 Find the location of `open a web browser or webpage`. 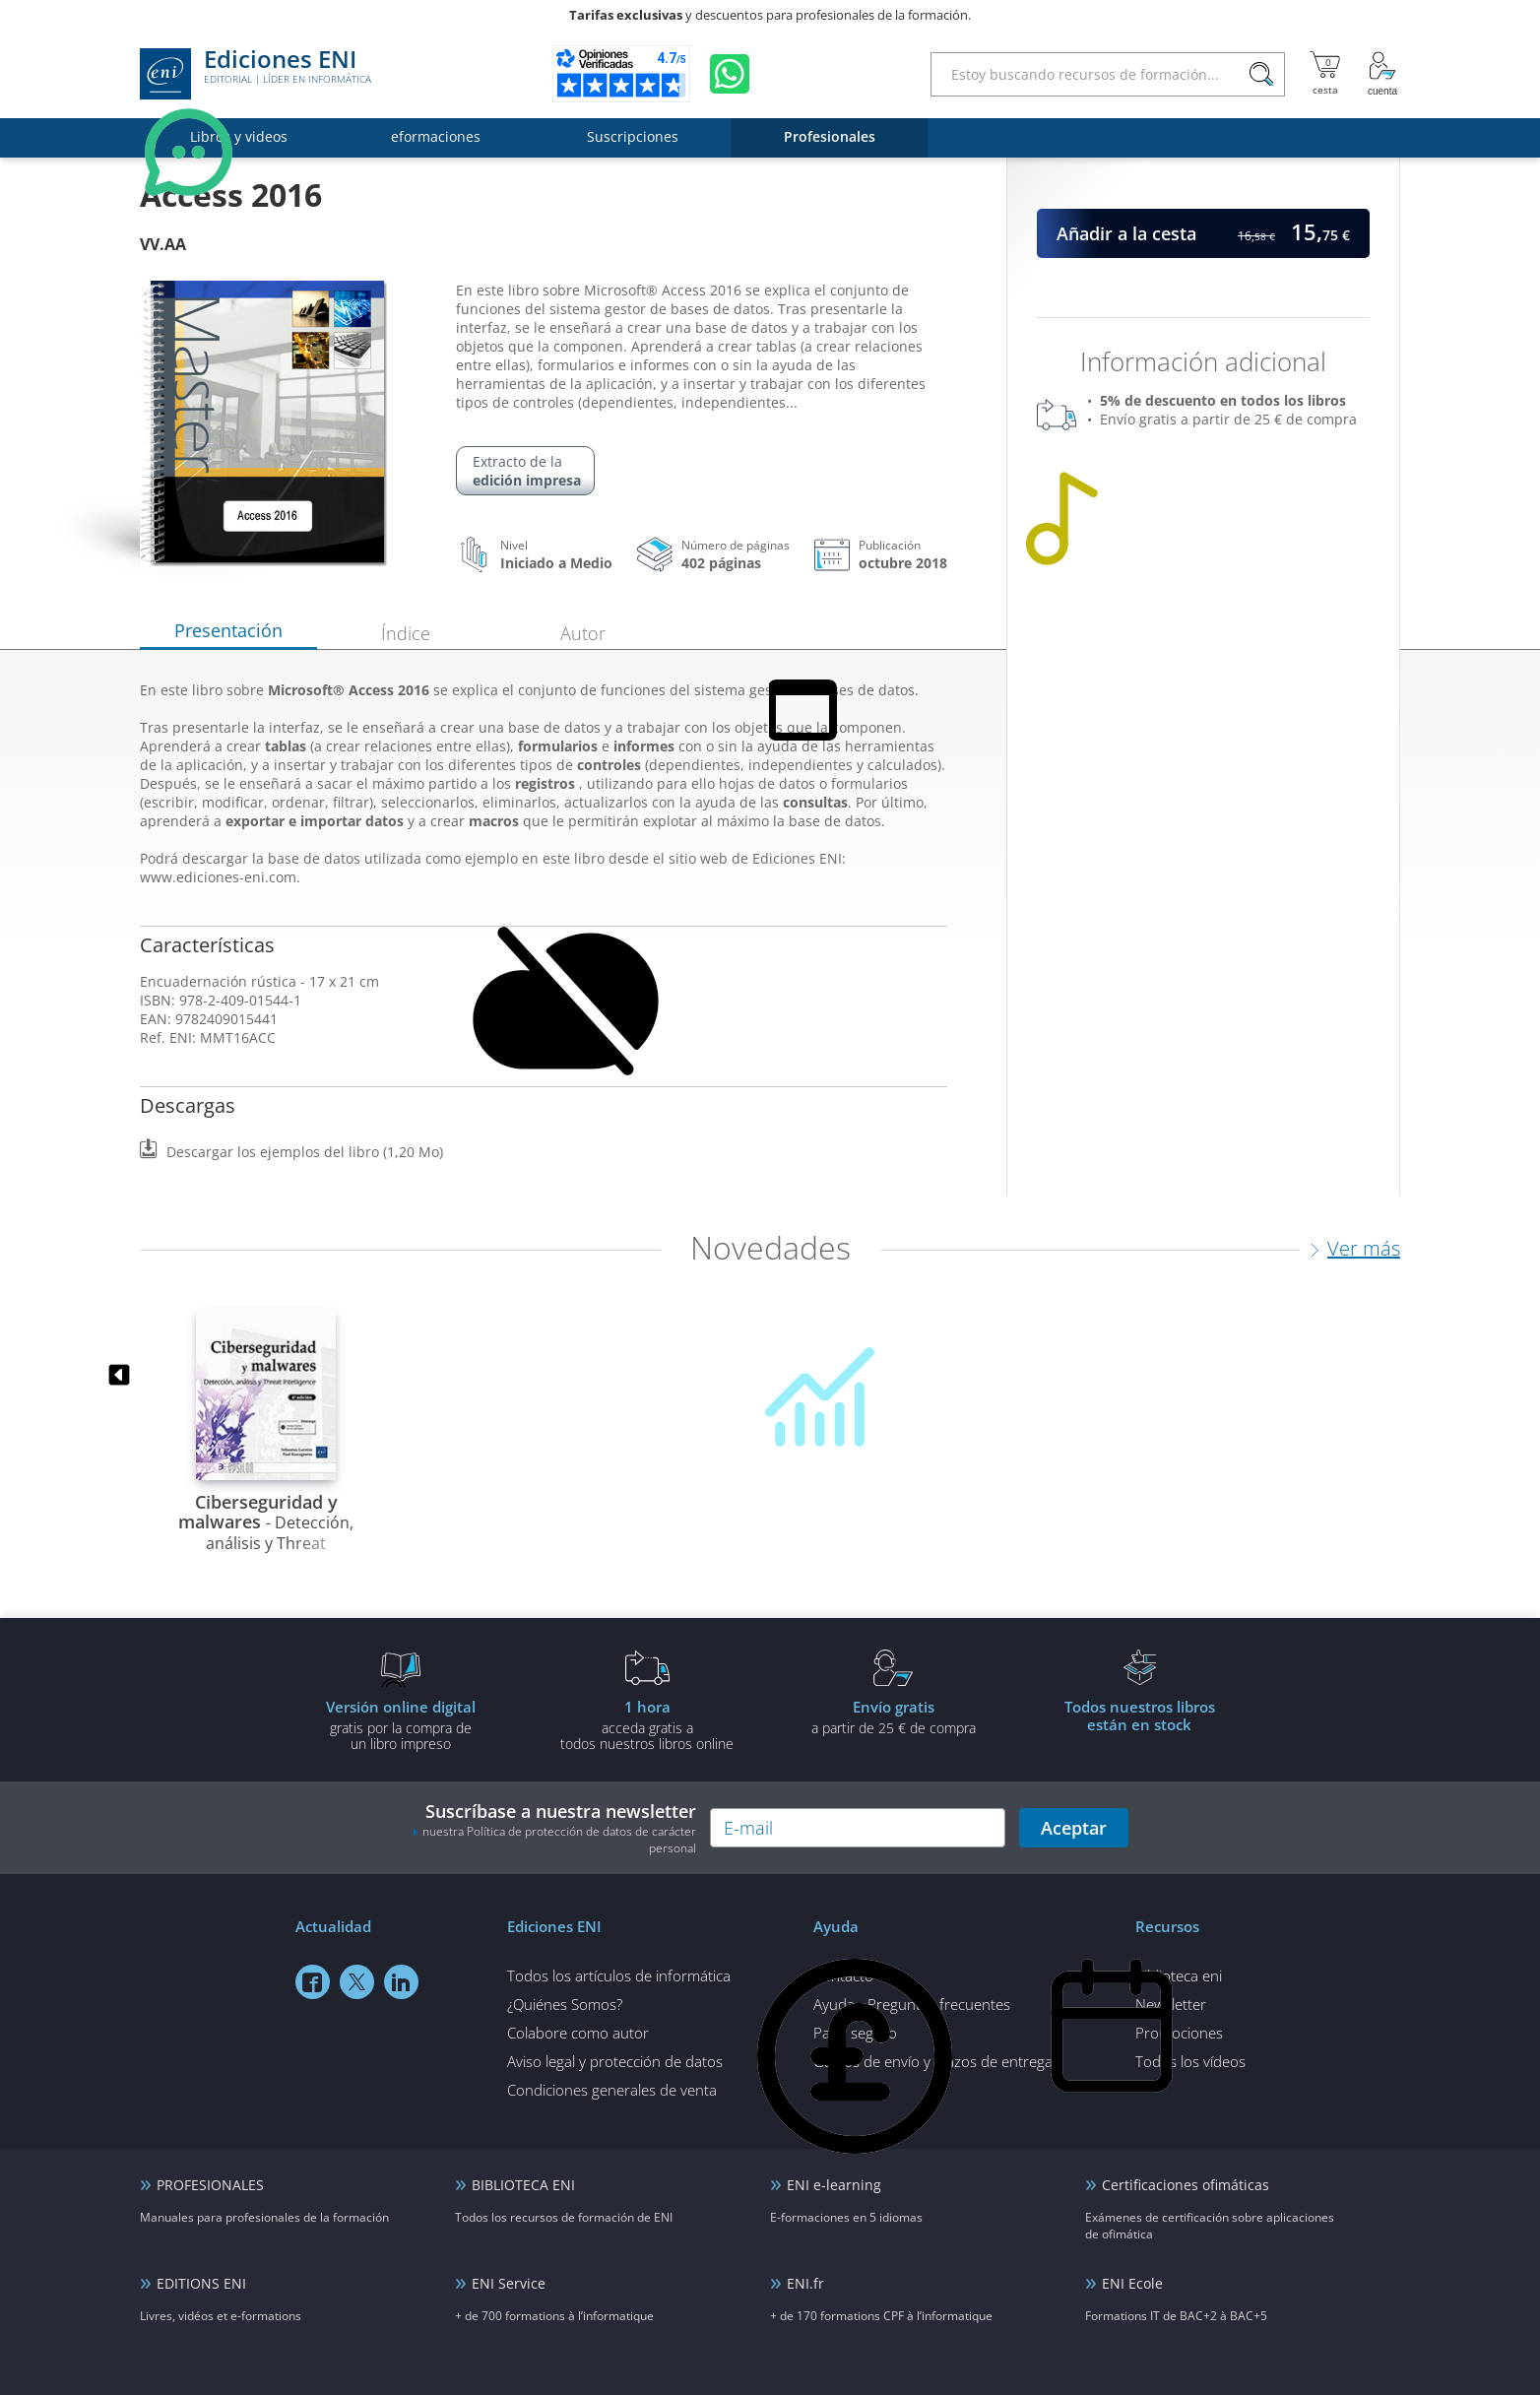

open a web browser or webpage is located at coordinates (802, 710).